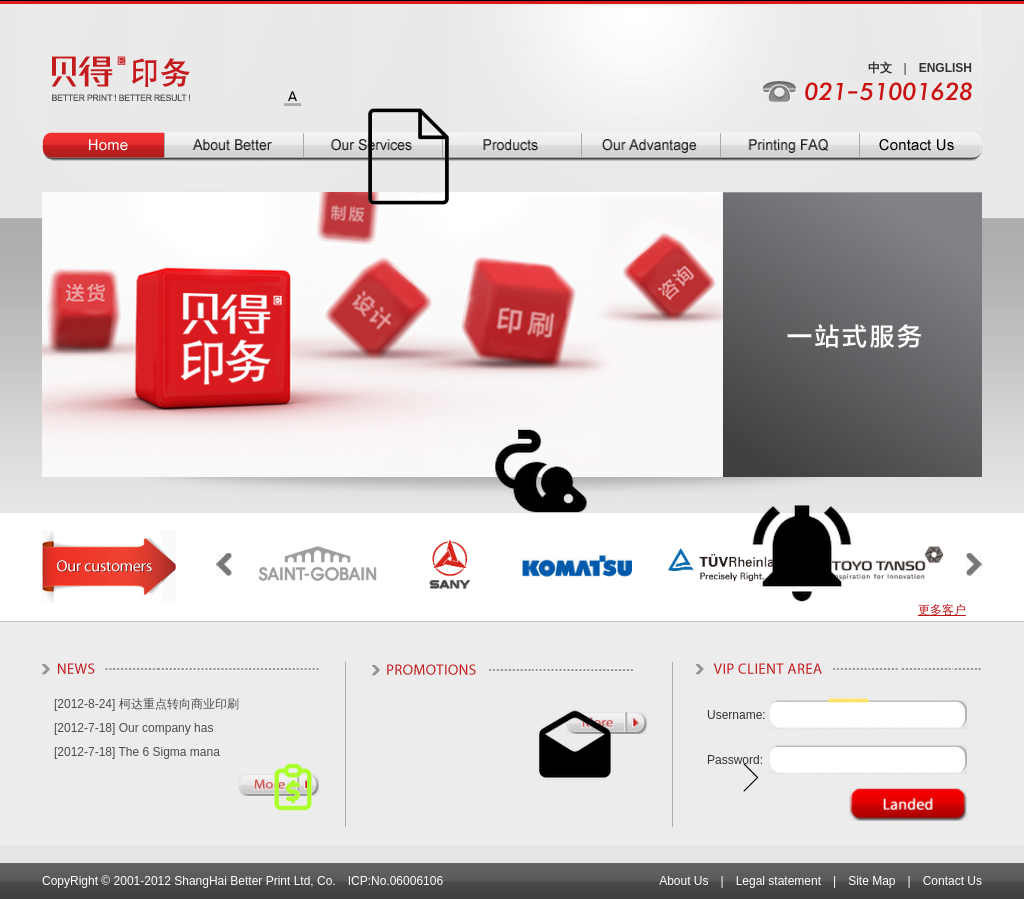  What do you see at coordinates (575, 749) in the screenshot?
I see `view your draft messages` at bounding box center [575, 749].